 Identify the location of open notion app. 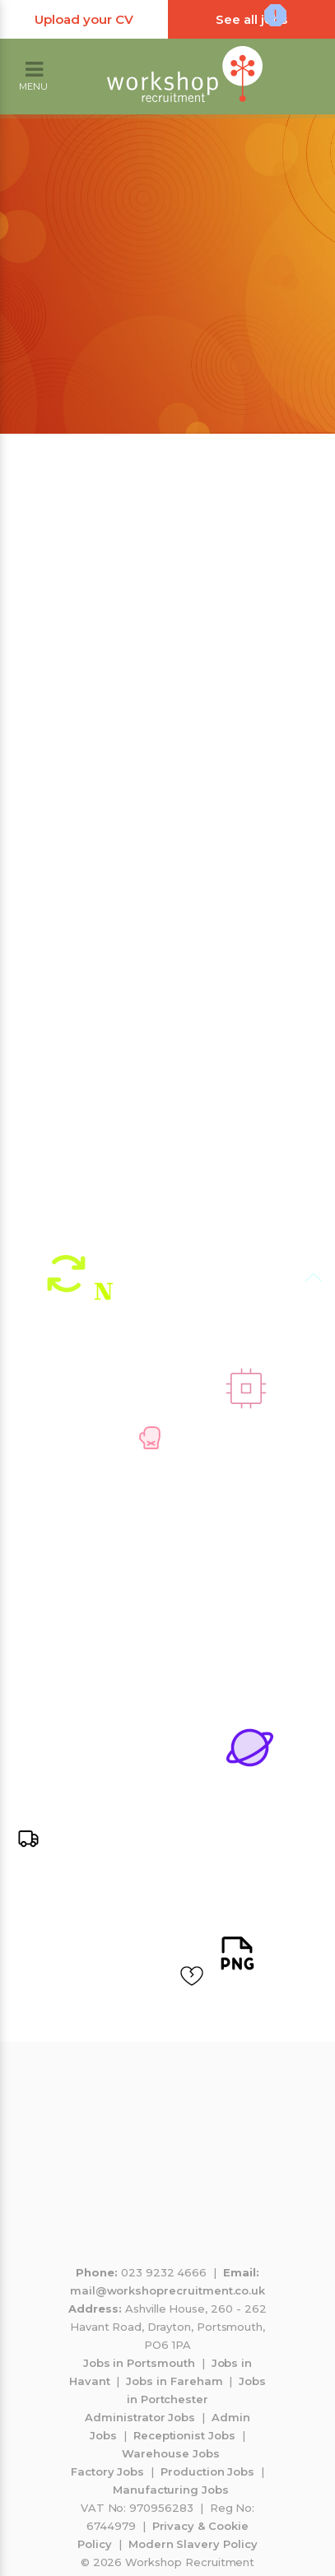
(104, 1291).